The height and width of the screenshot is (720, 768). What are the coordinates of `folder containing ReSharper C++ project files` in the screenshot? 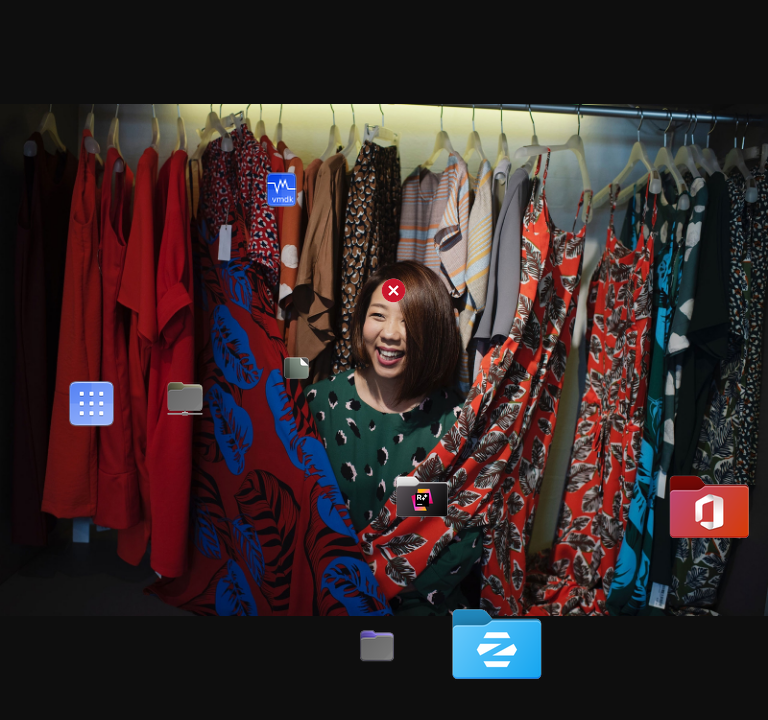 It's located at (422, 498).